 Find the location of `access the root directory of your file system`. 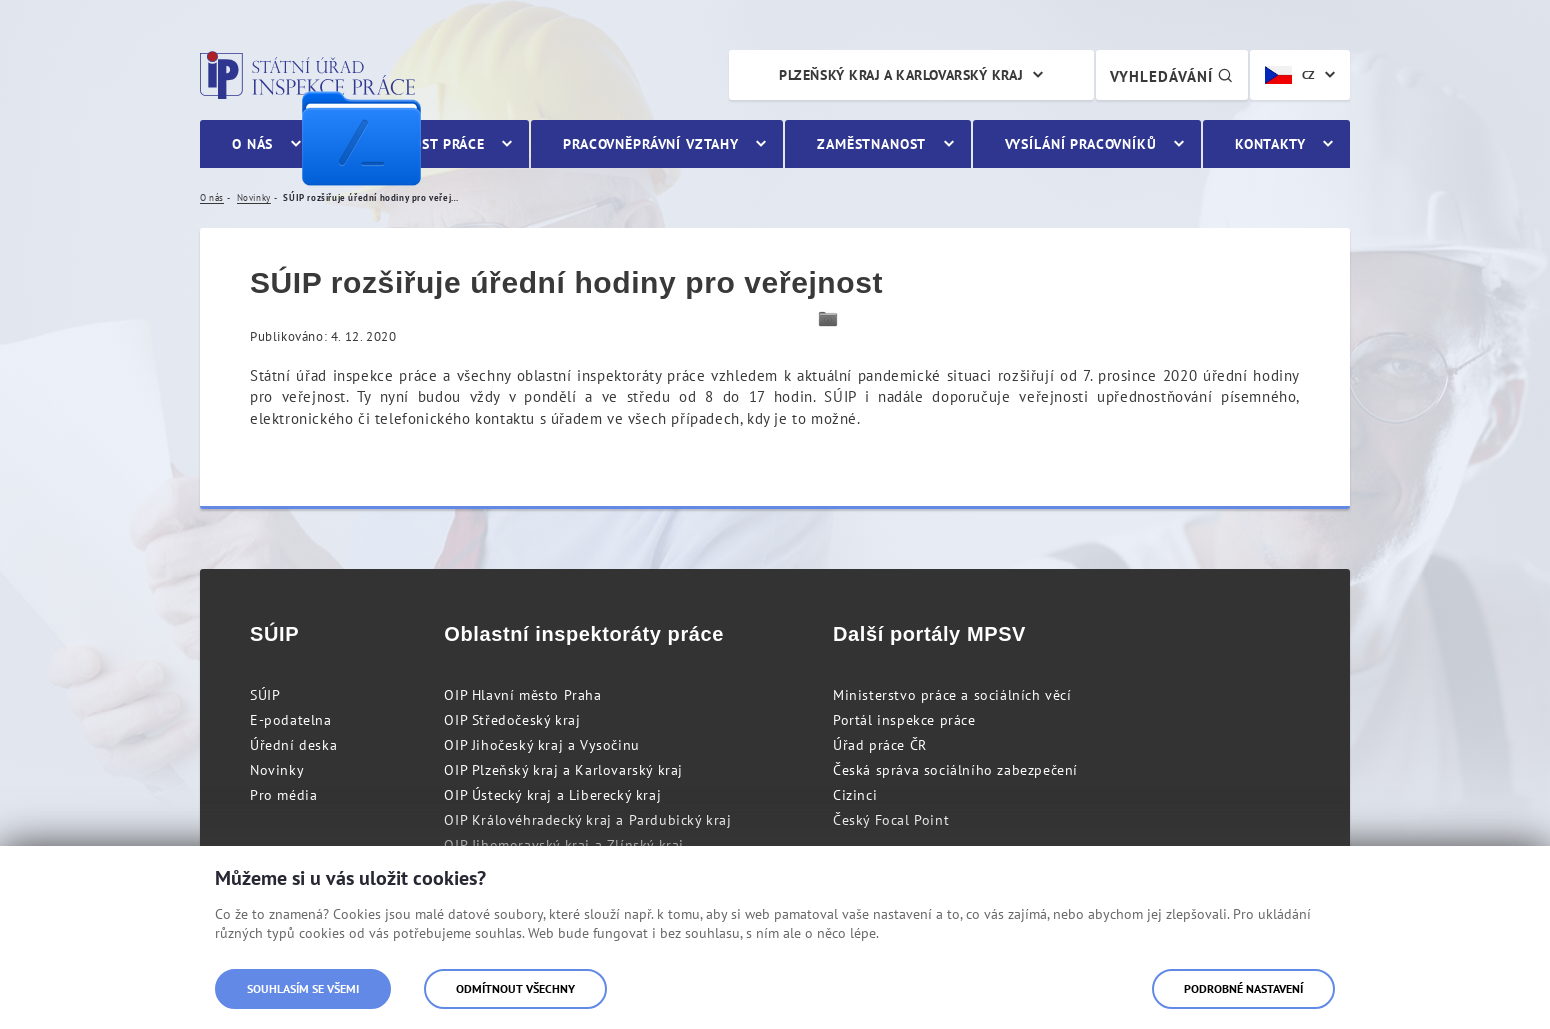

access the root directory of your file system is located at coordinates (361, 138).